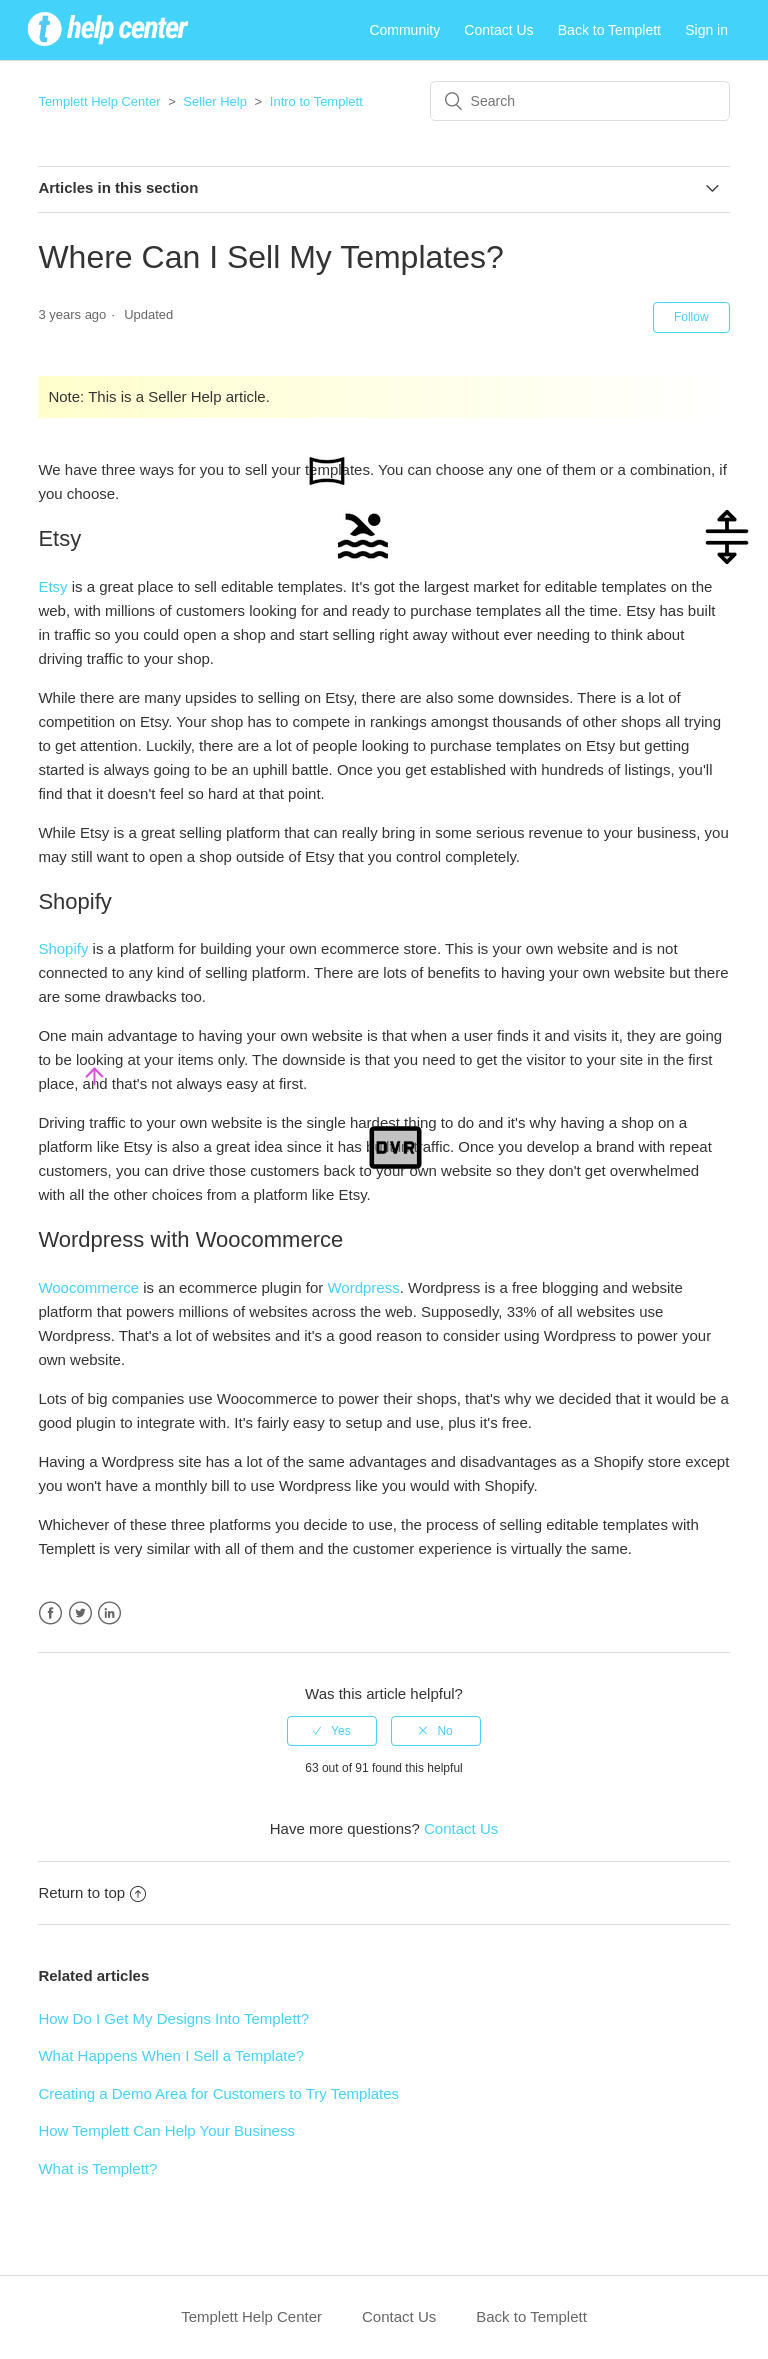  I want to click on split view vertically, so click(727, 537).